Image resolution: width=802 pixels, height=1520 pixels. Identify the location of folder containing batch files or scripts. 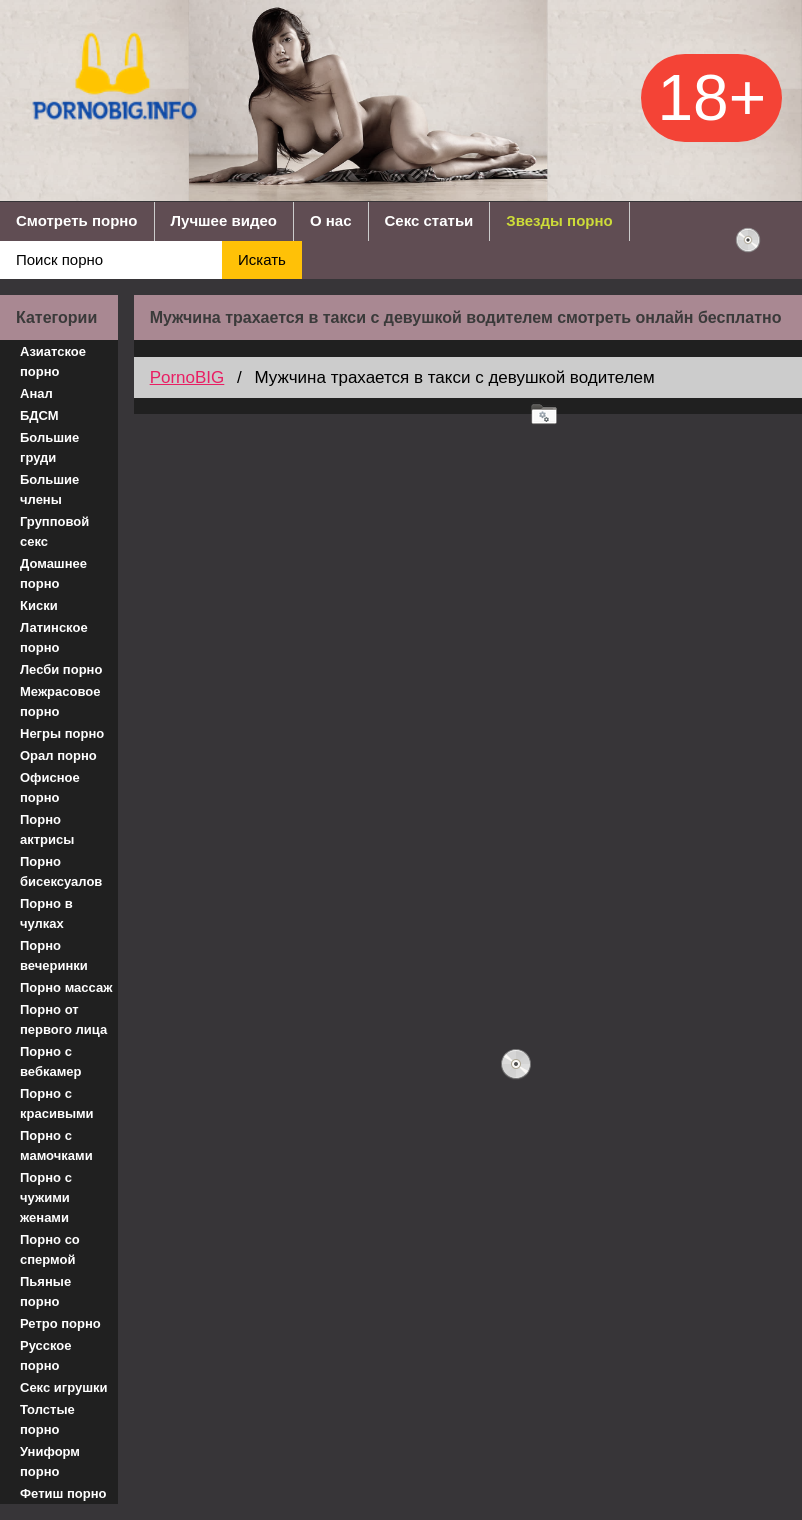
(544, 415).